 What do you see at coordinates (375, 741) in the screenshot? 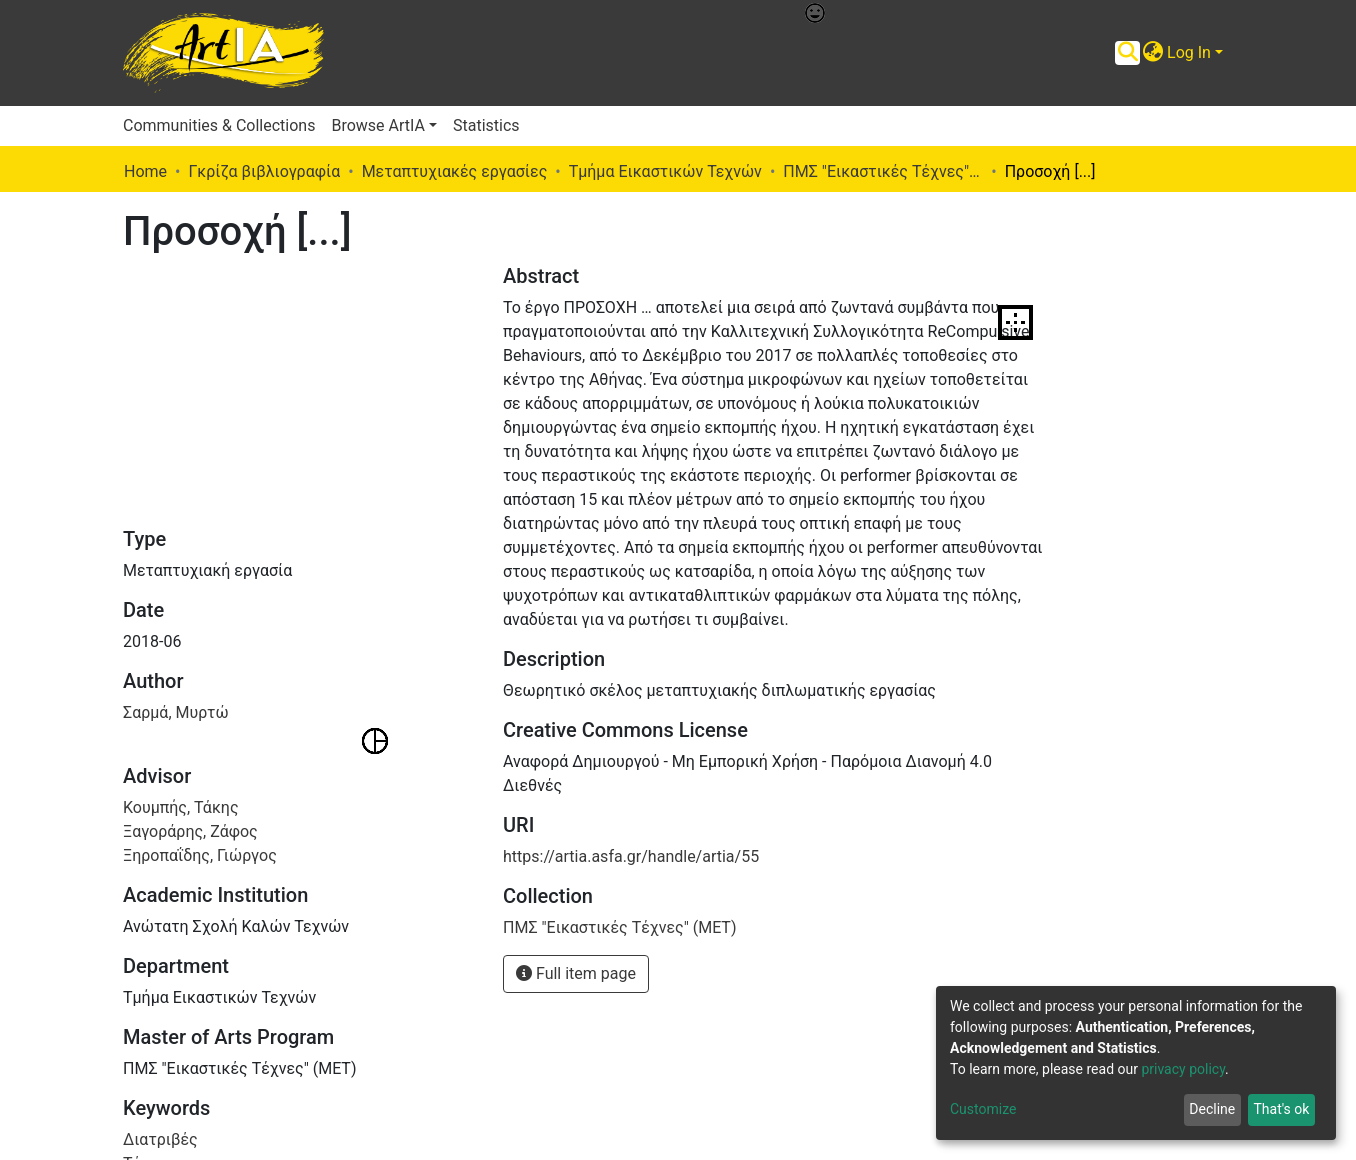
I see `view data breakdown or statistics` at bounding box center [375, 741].